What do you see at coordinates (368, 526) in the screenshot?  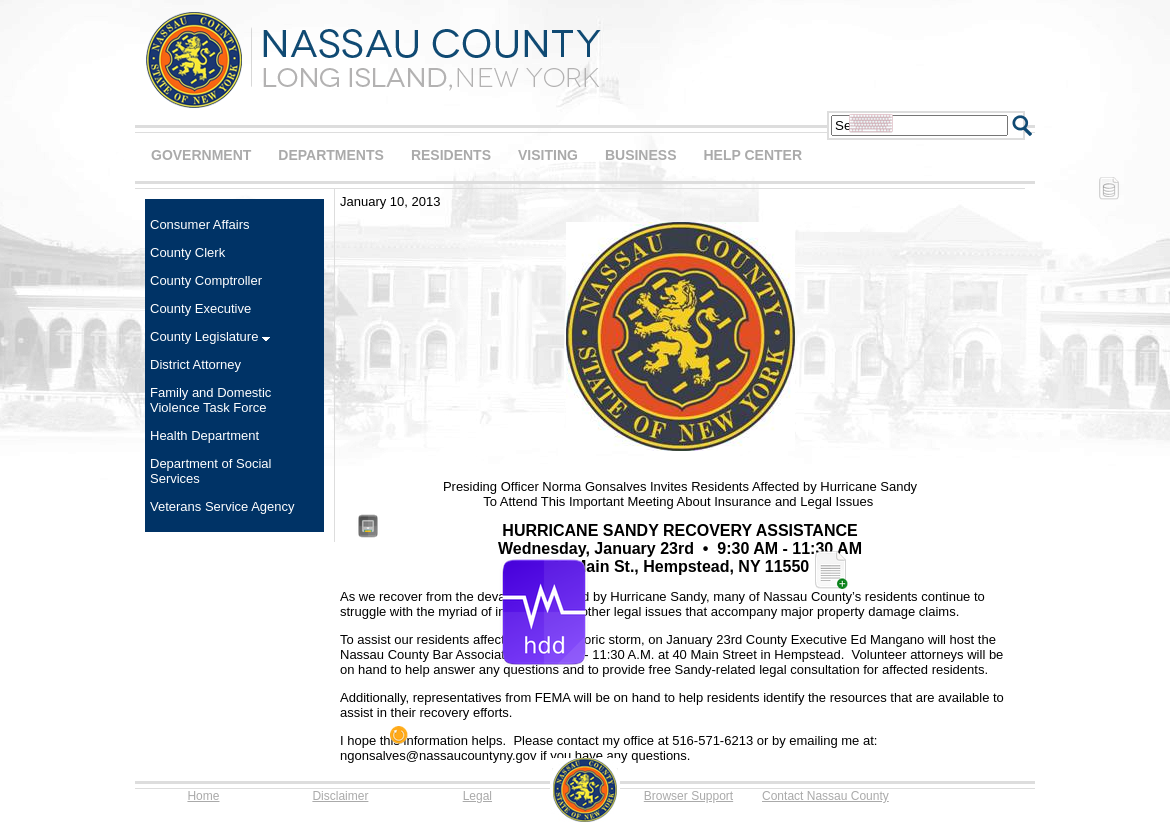 I see `sega genesis/32x rom file` at bounding box center [368, 526].